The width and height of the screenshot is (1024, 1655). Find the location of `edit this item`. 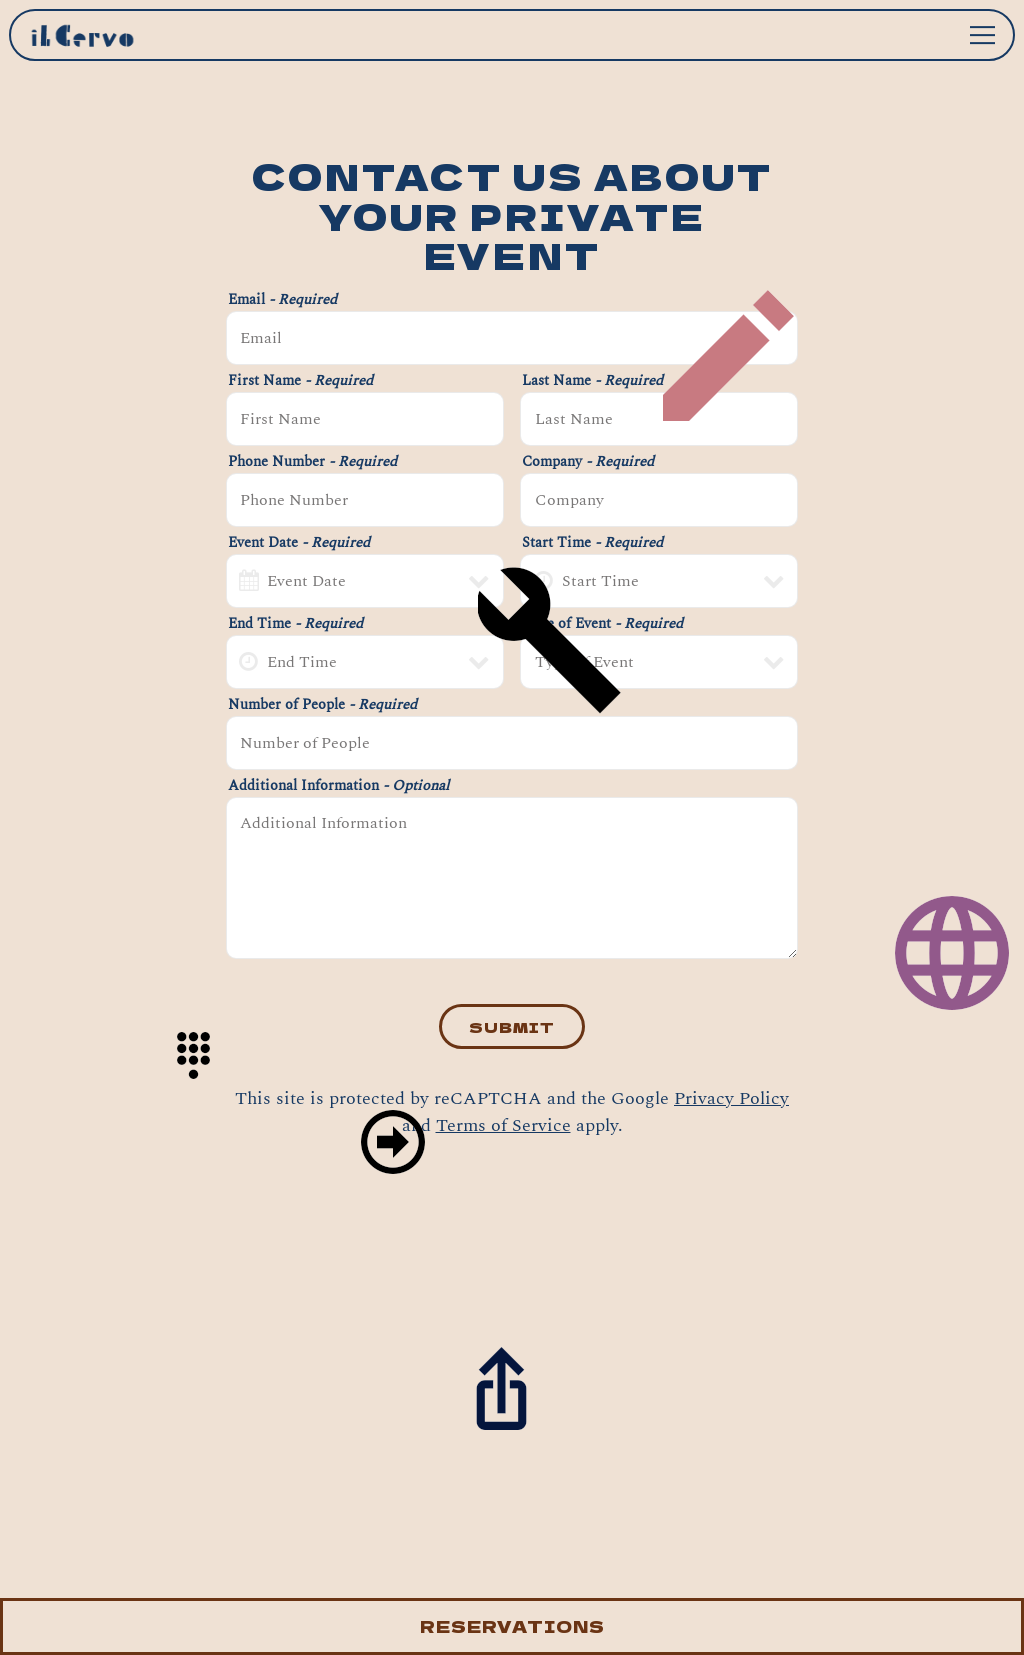

edit this item is located at coordinates (728, 355).